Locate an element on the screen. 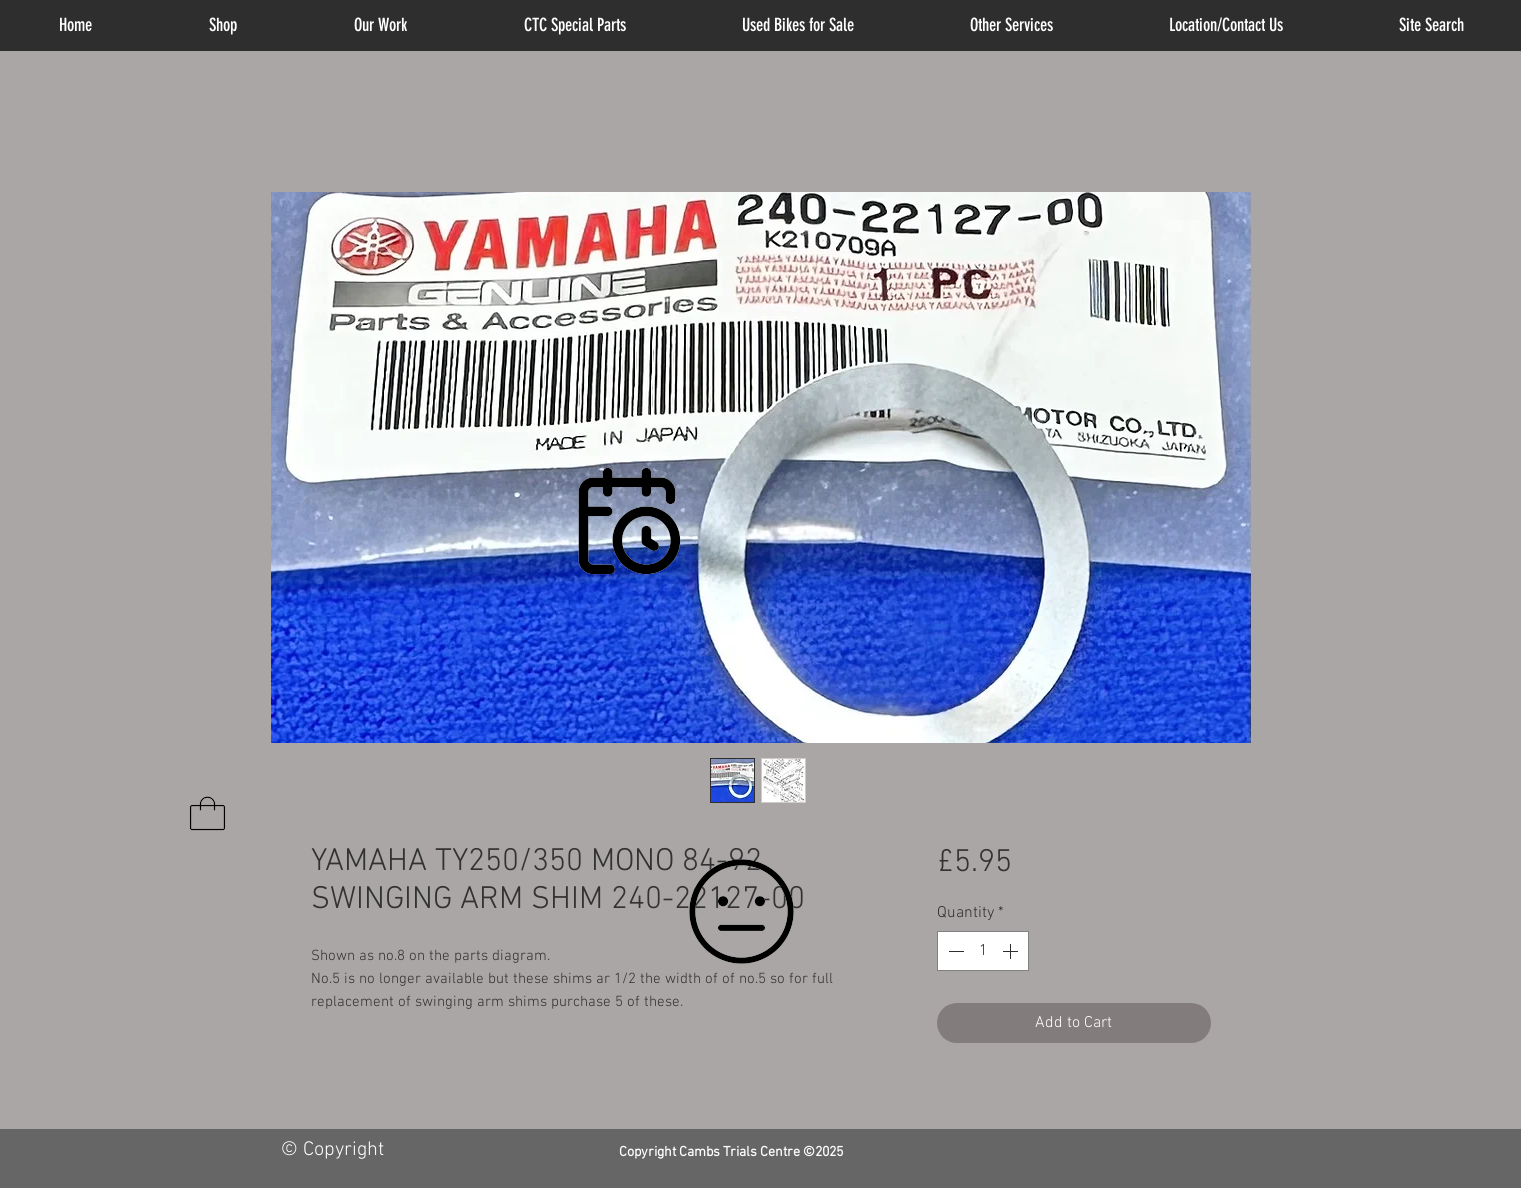 This screenshot has width=1521, height=1188. rate experience as neutral or average is located at coordinates (741, 911).